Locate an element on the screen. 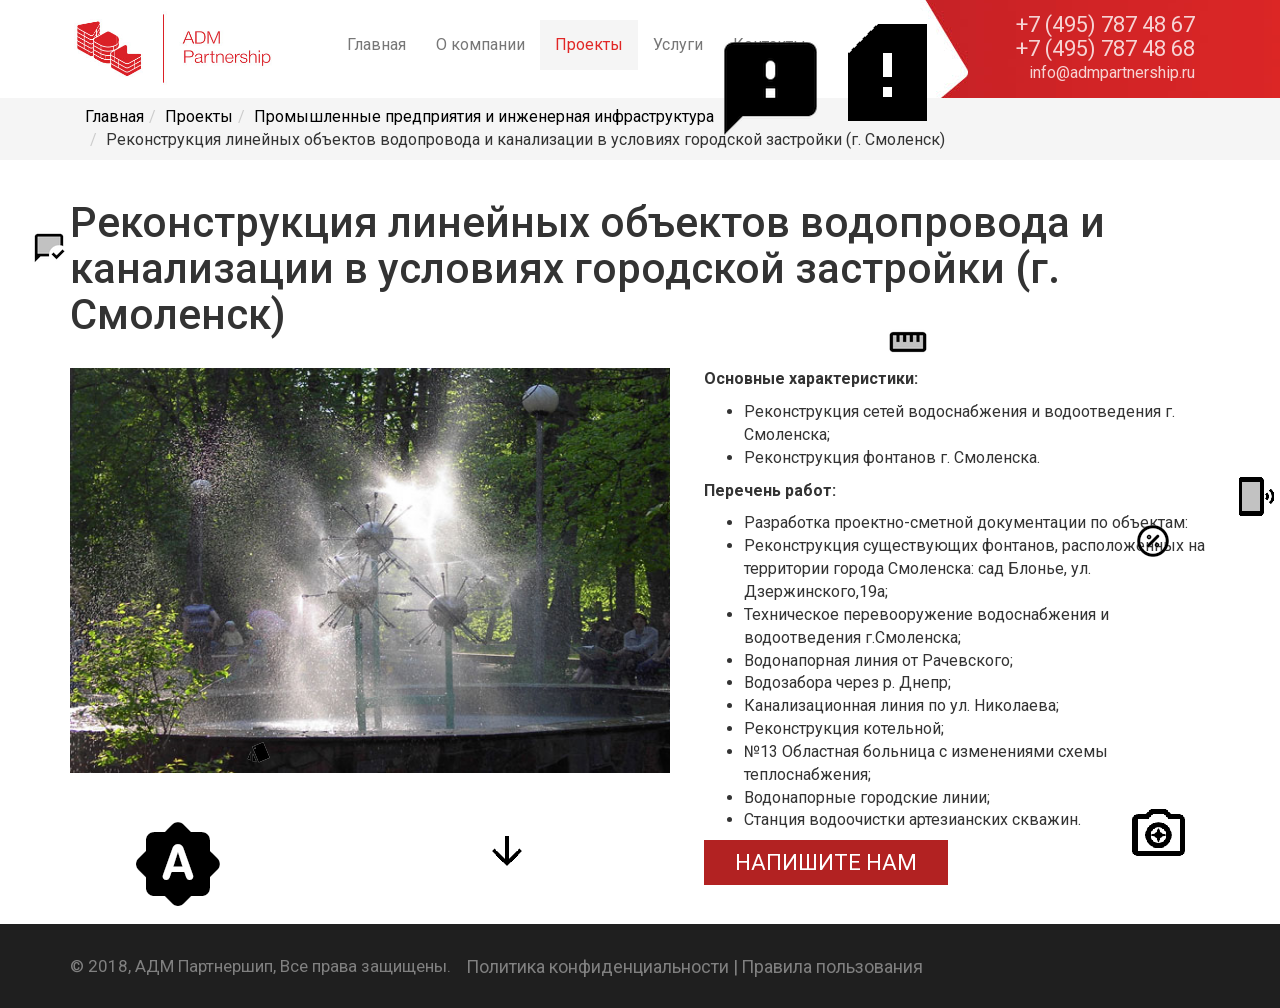 The image size is (1280, 1008). indicates an incoming call or notification on a linked device is located at coordinates (1256, 496).